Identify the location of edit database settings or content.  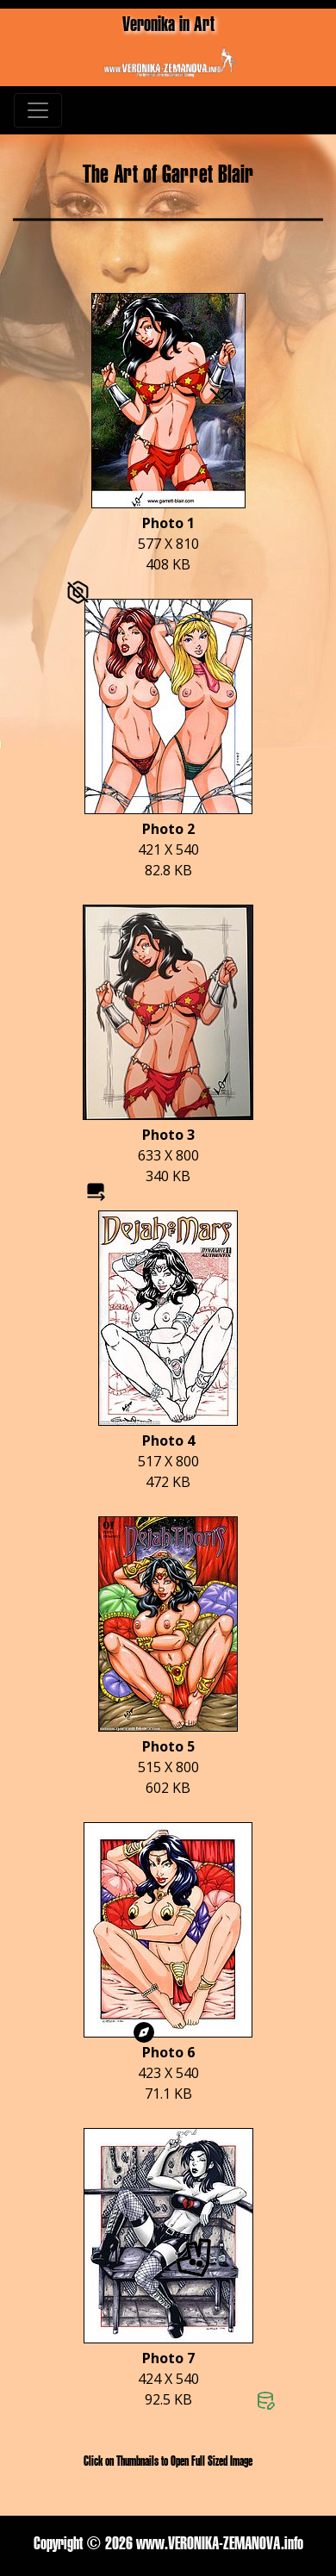
(265, 2400).